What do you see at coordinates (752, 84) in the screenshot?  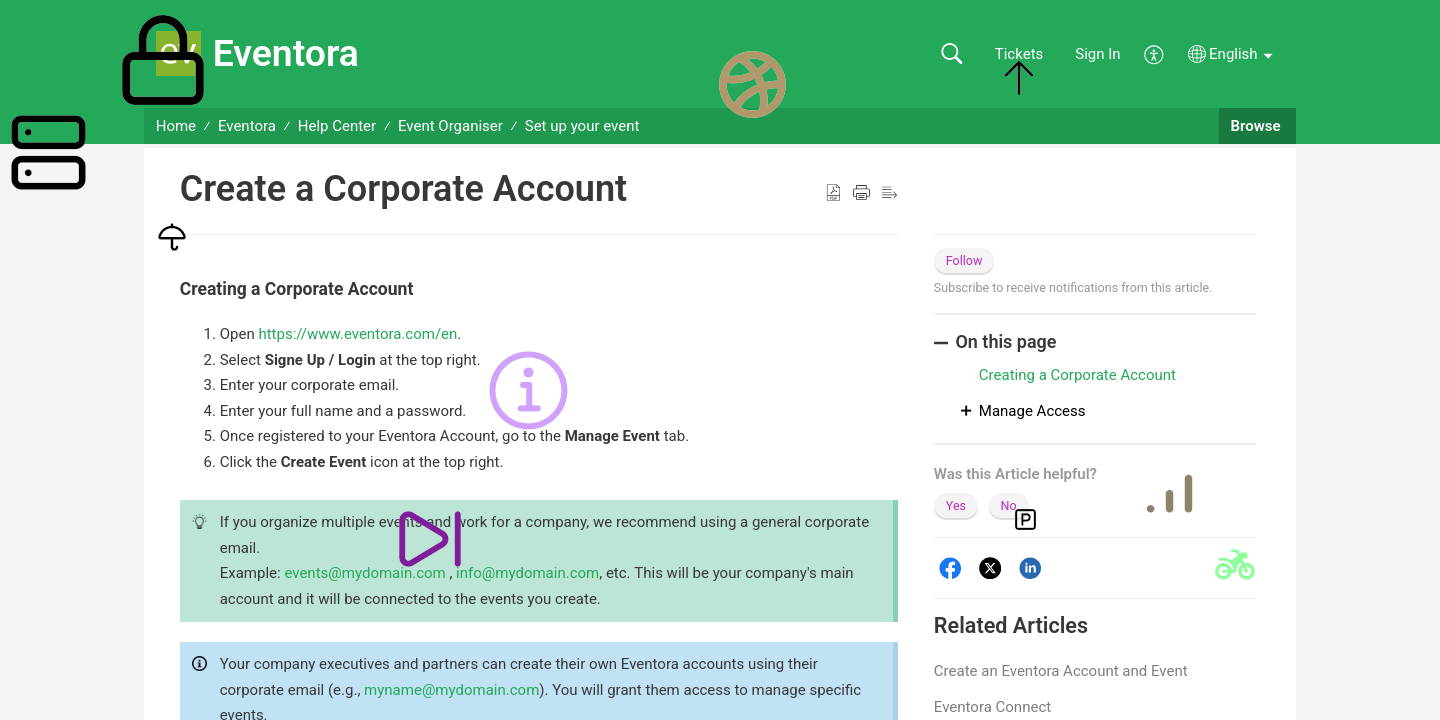 I see `view dribbble profile or portfolio` at bounding box center [752, 84].